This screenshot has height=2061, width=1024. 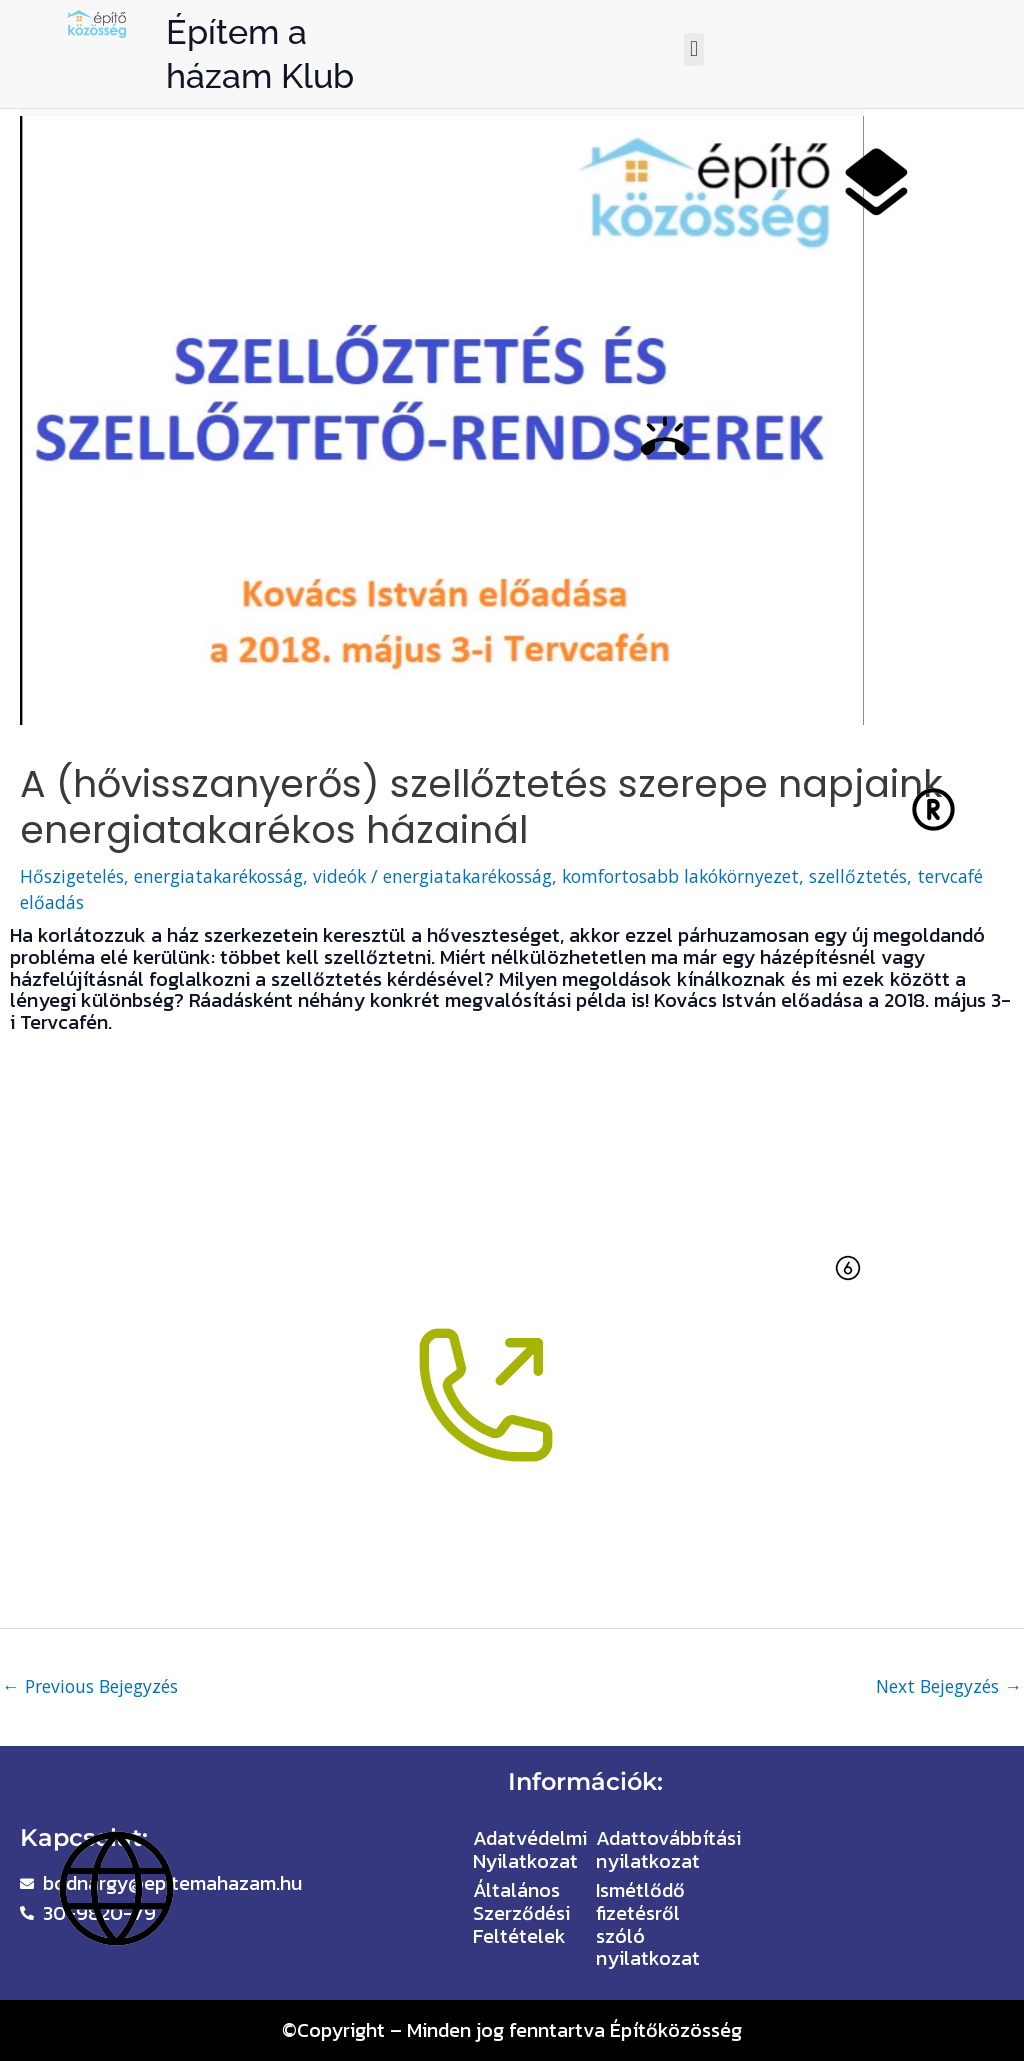 What do you see at coordinates (848, 1268) in the screenshot?
I see `indicates step six in a multi-step process` at bounding box center [848, 1268].